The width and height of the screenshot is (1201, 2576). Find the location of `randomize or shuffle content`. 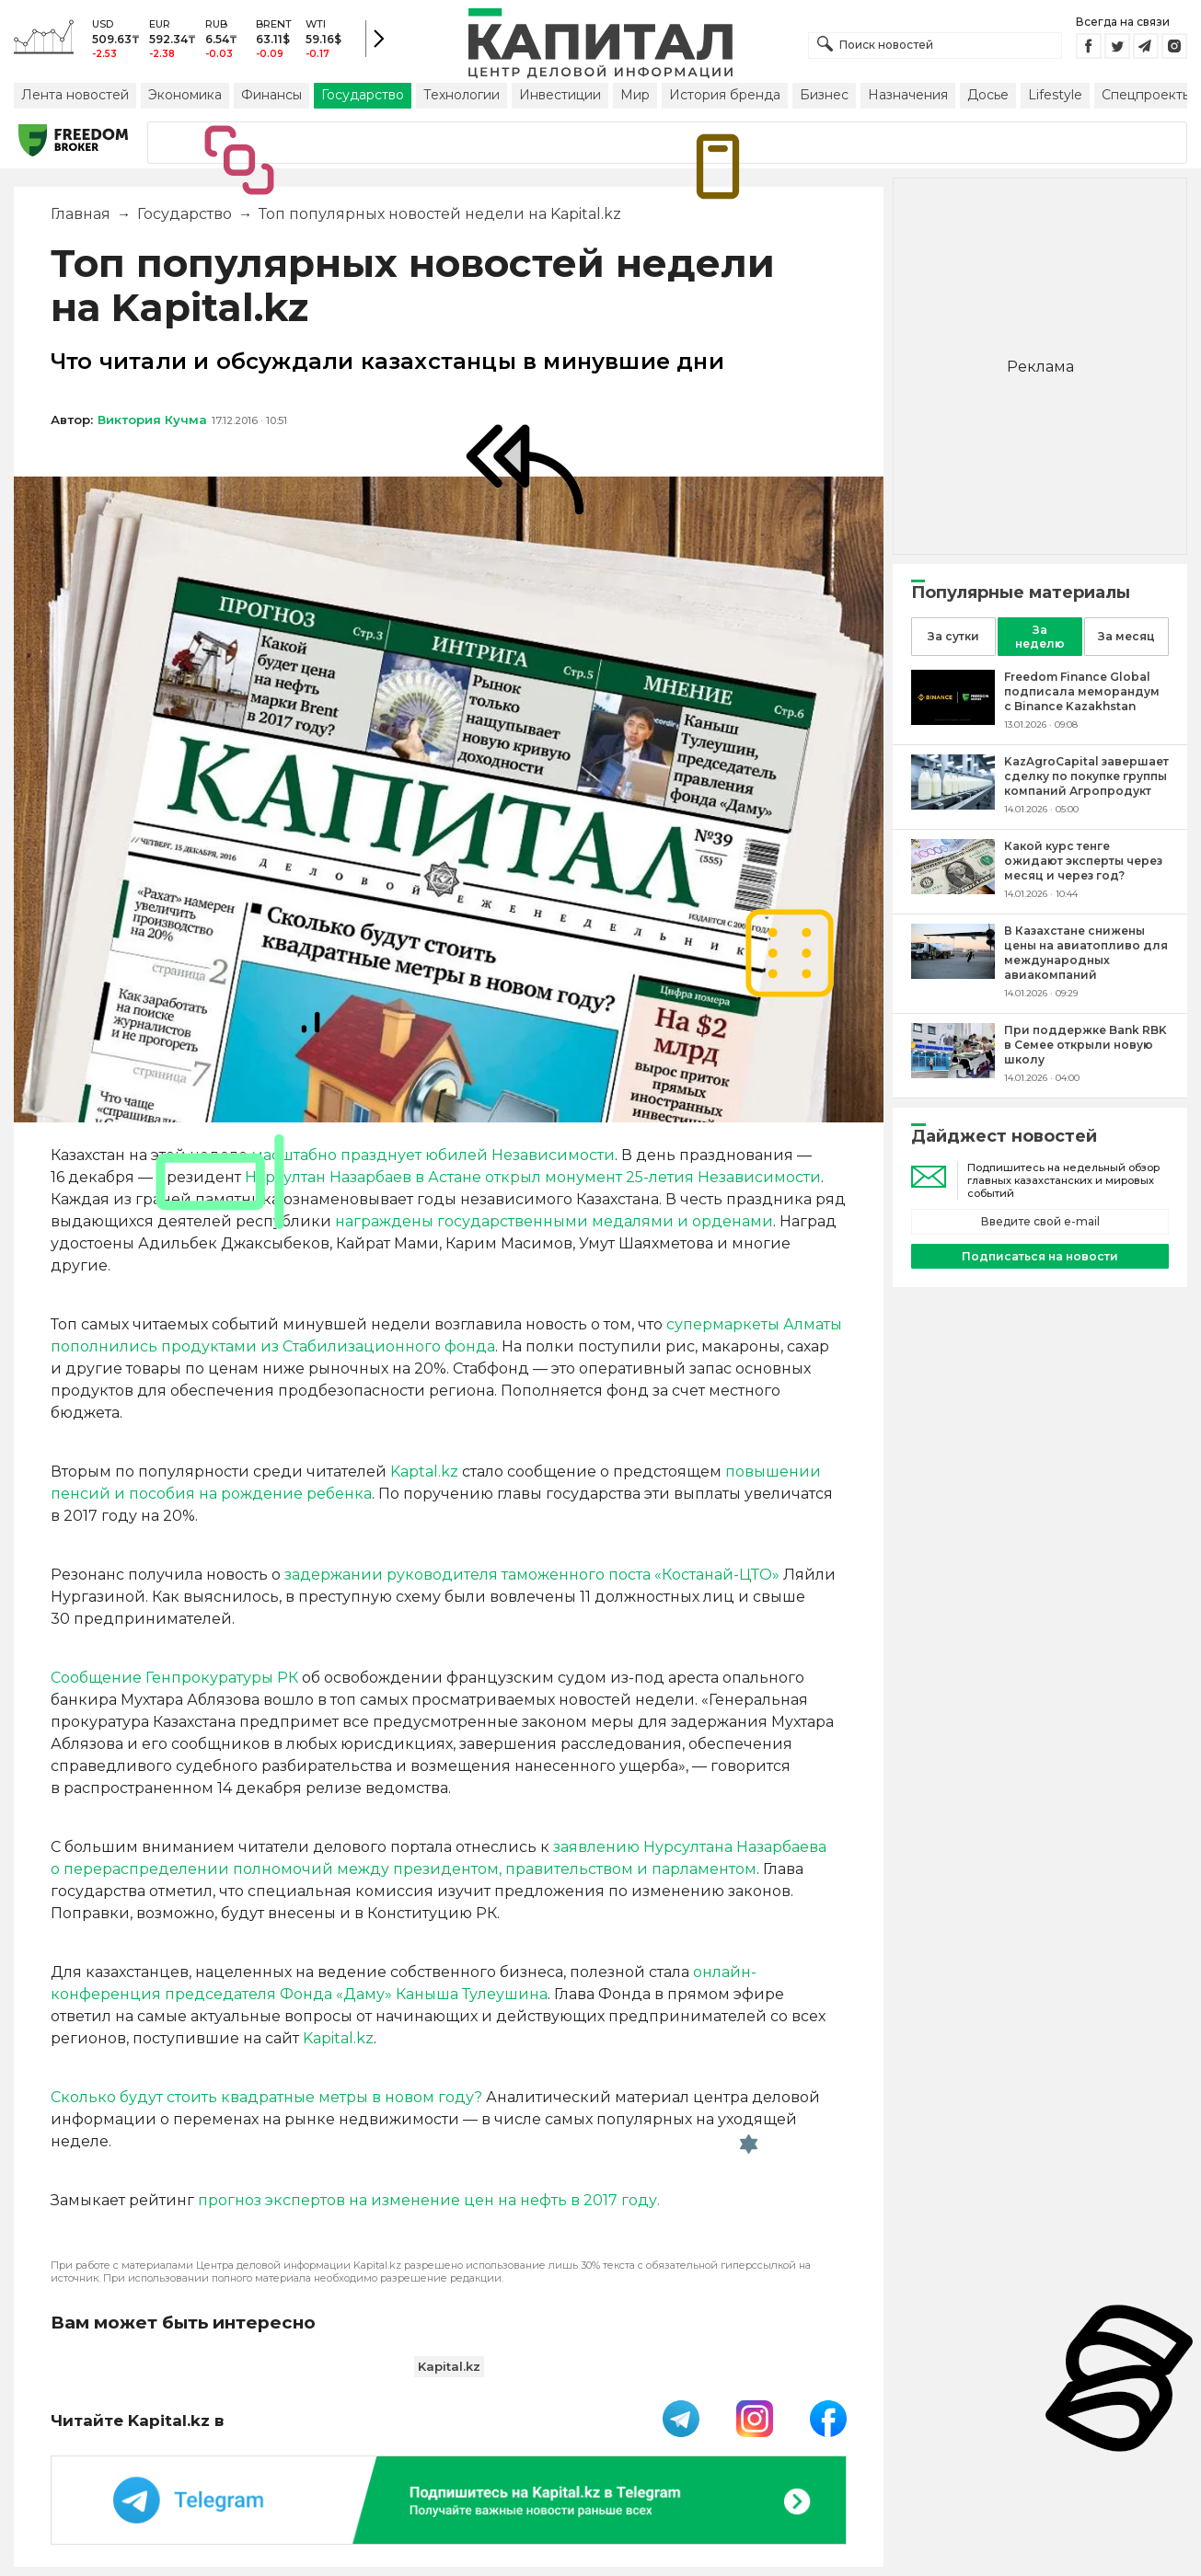

randomize or shuffle content is located at coordinates (790, 953).